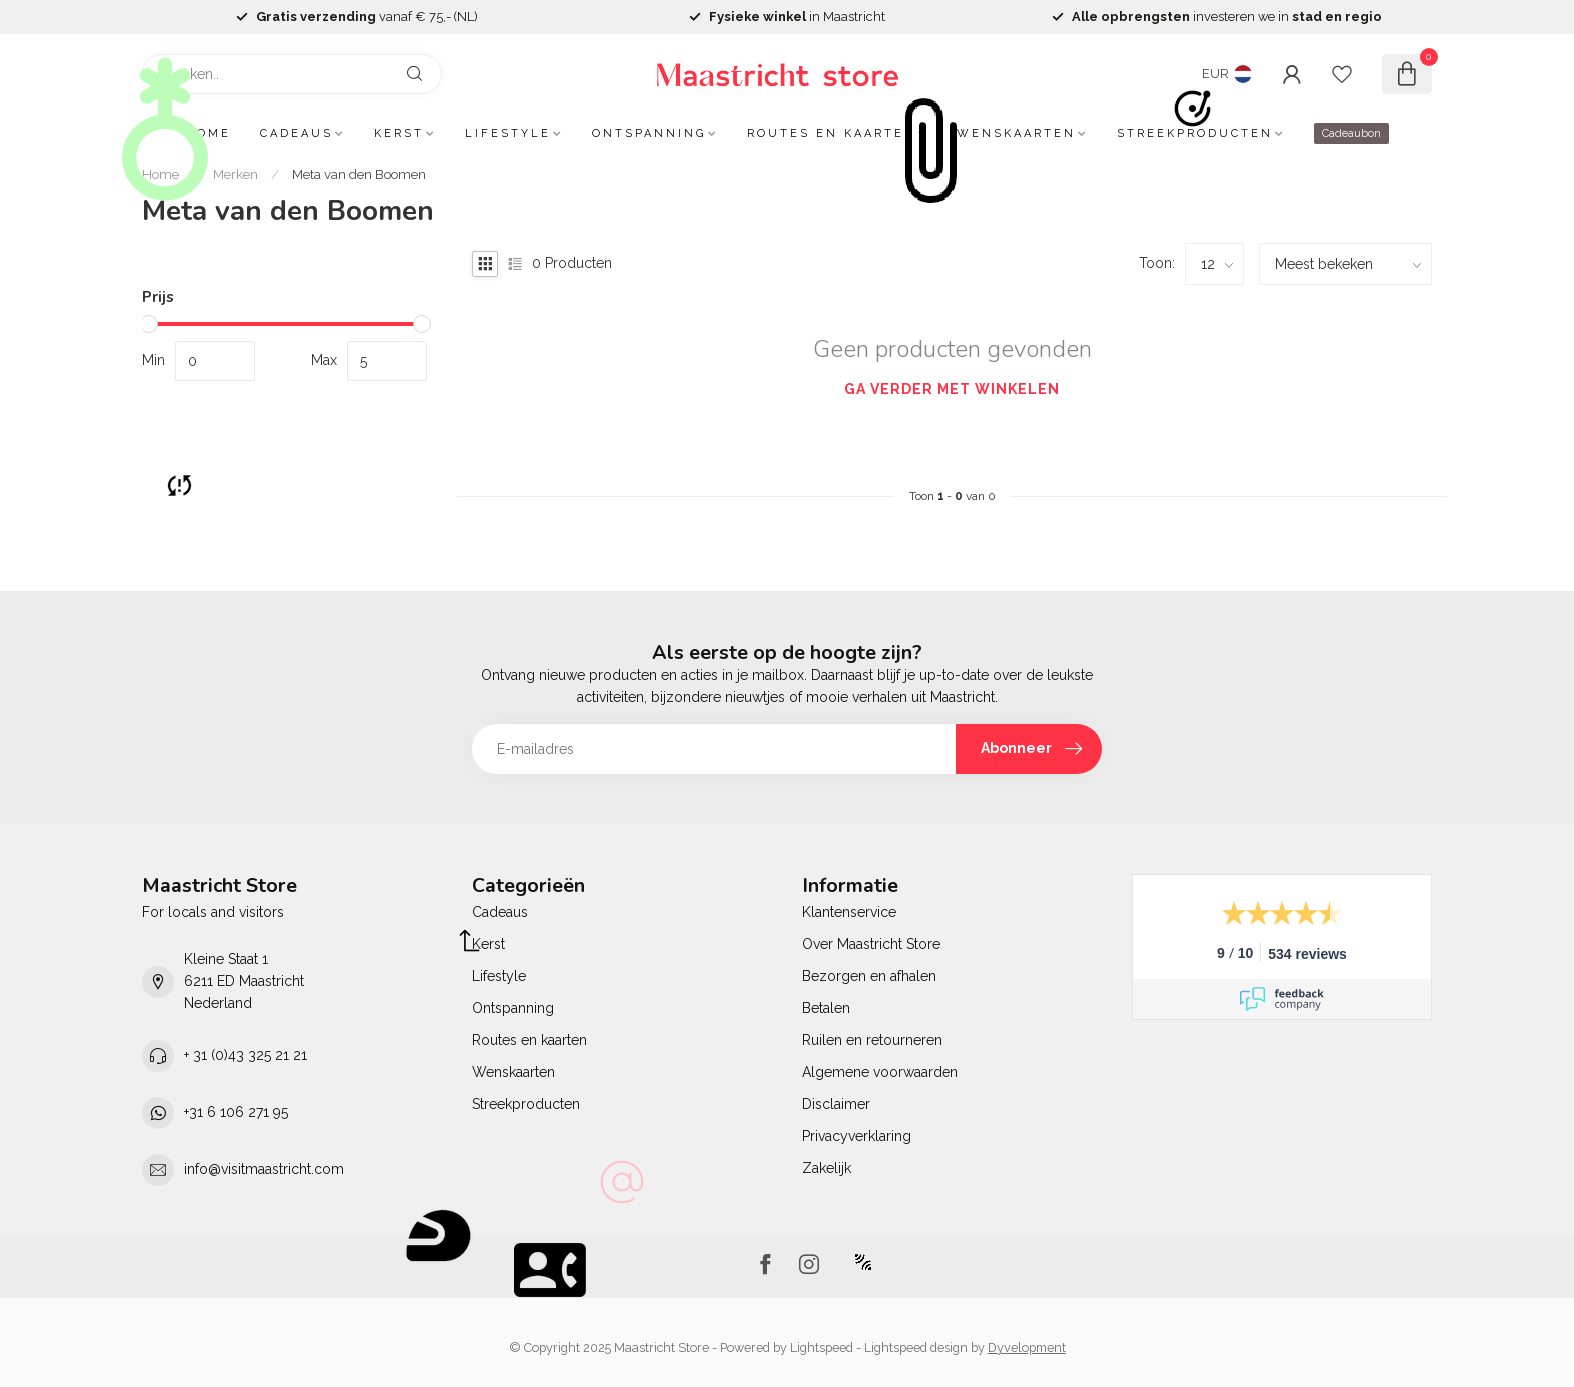  I want to click on select genderqueer as gender identity, so click(165, 129).